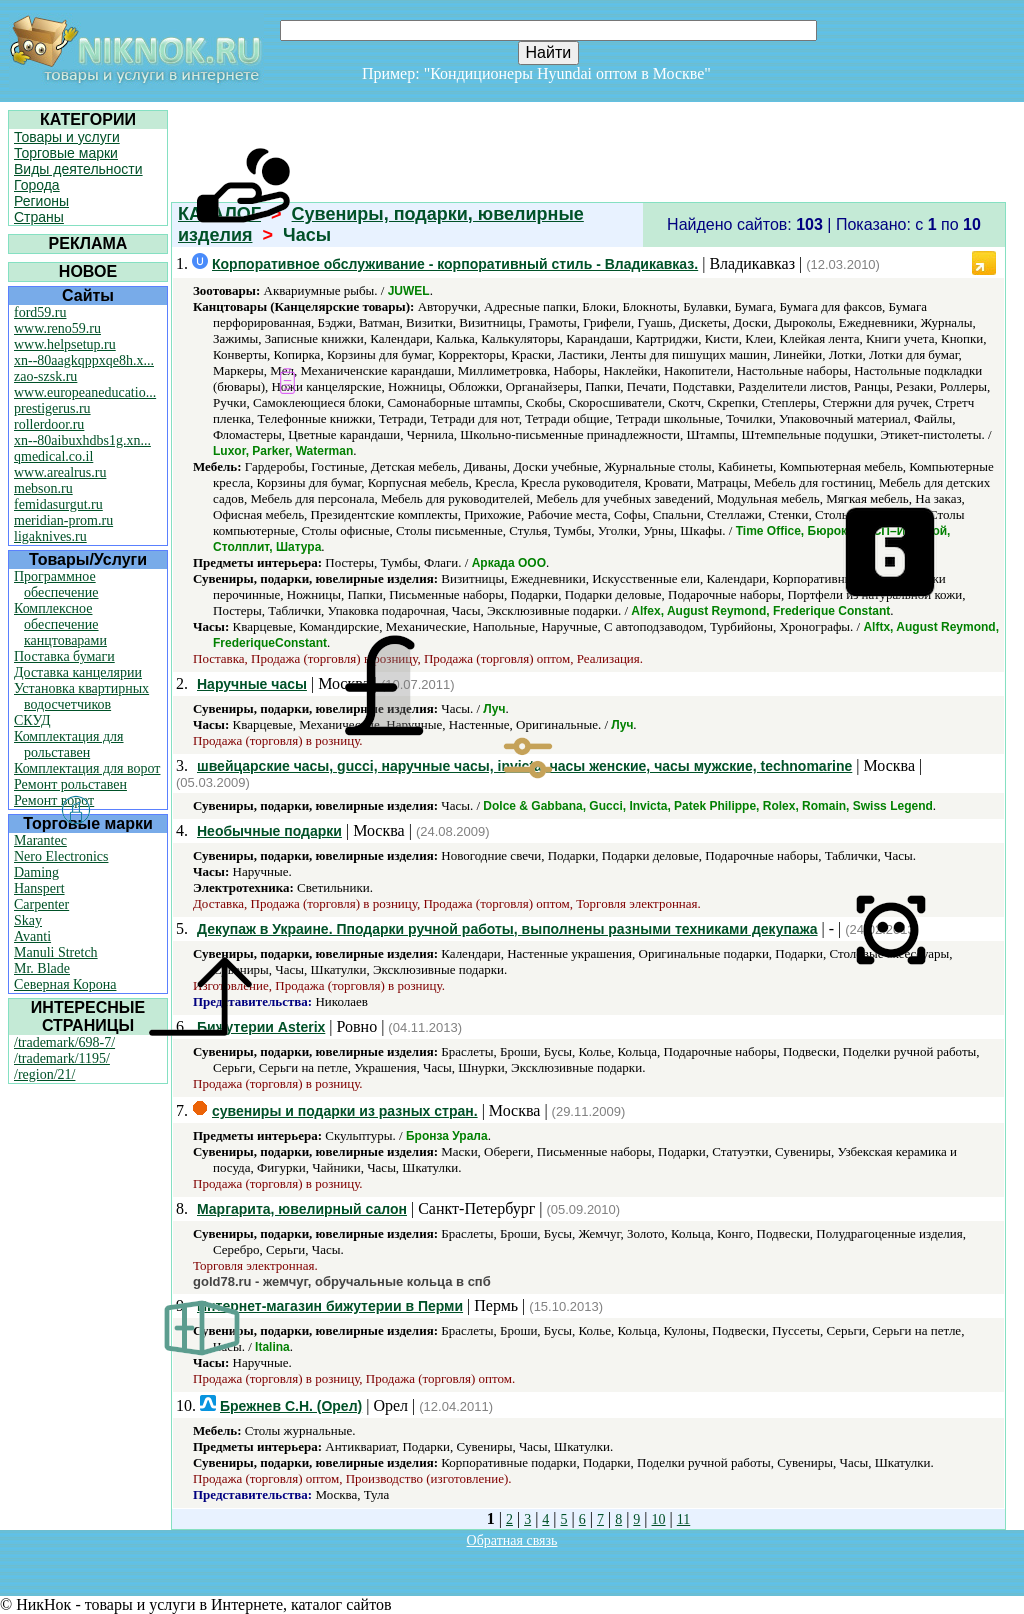  I want to click on indicates high battery level, so click(287, 381).